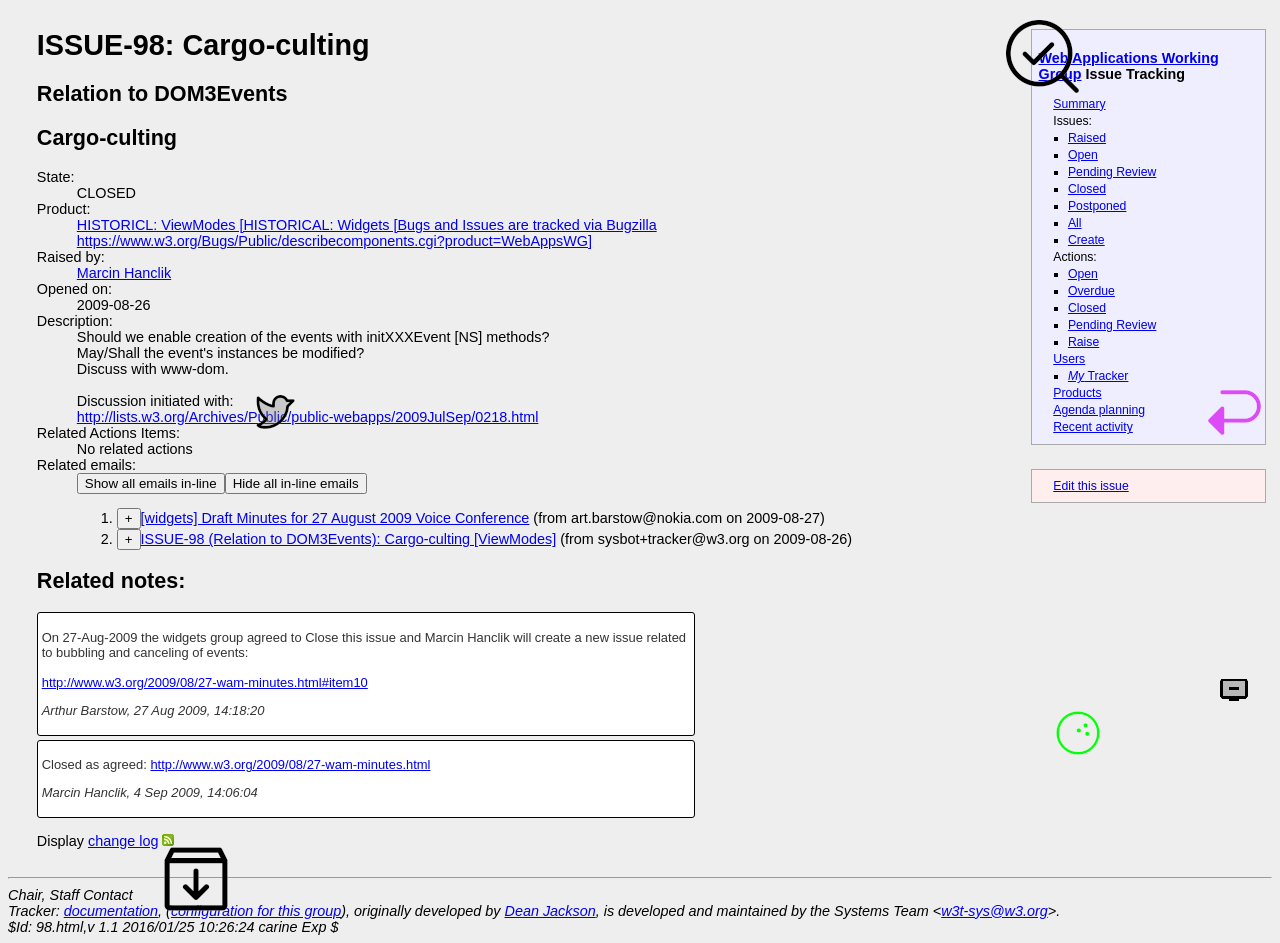  What do you see at coordinates (1078, 733) in the screenshot?
I see `access bowling or sports games` at bounding box center [1078, 733].